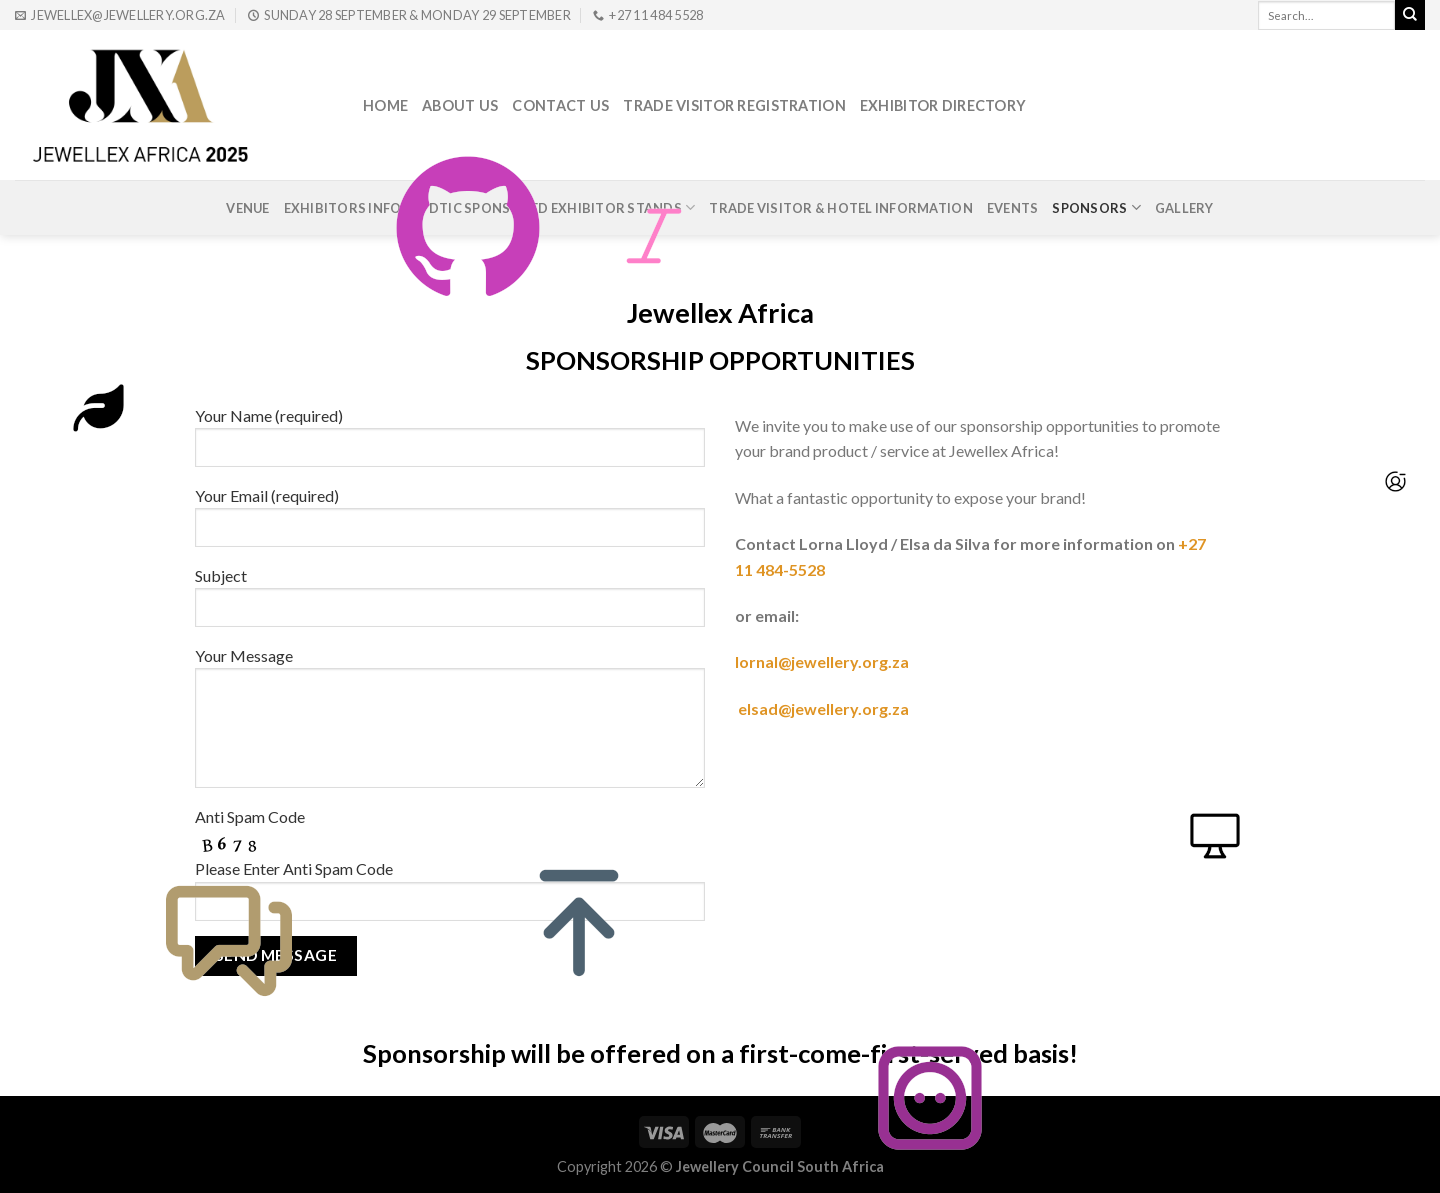  What do you see at coordinates (468, 228) in the screenshot?
I see `view project on github` at bounding box center [468, 228].